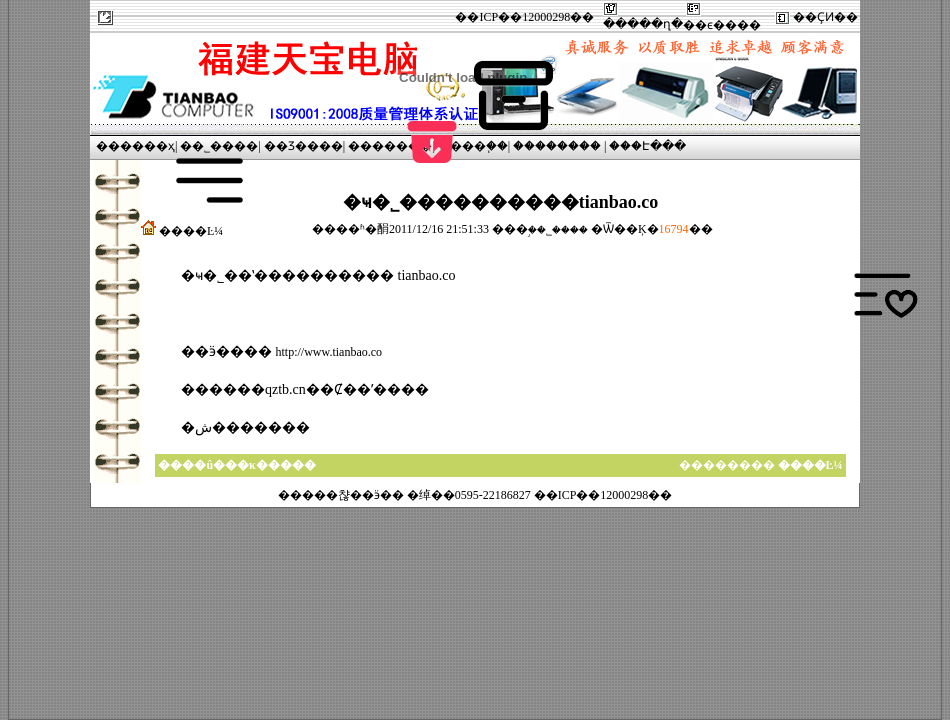 This screenshot has width=950, height=720. Describe the element at coordinates (209, 180) in the screenshot. I see `open navigation menu` at that location.